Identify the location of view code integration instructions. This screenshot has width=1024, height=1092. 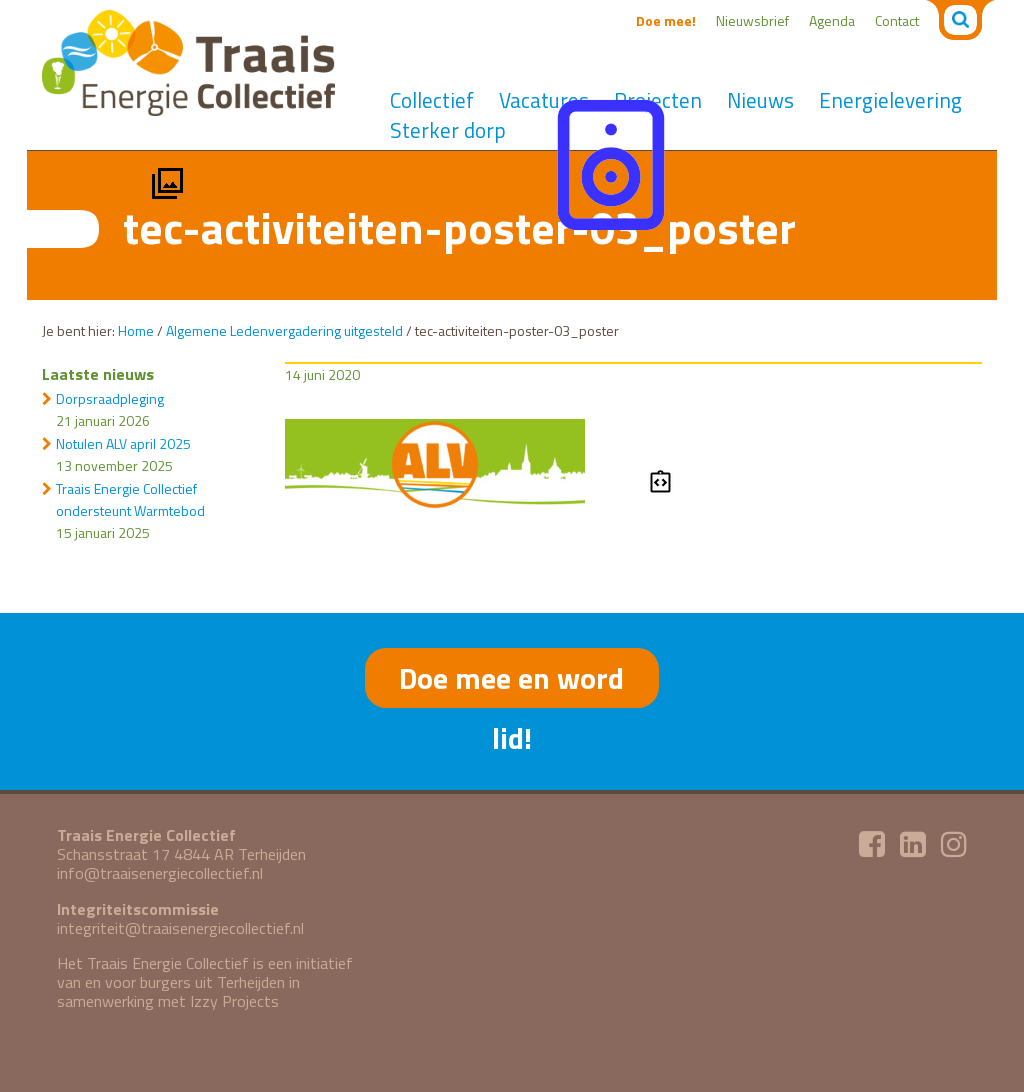
(660, 482).